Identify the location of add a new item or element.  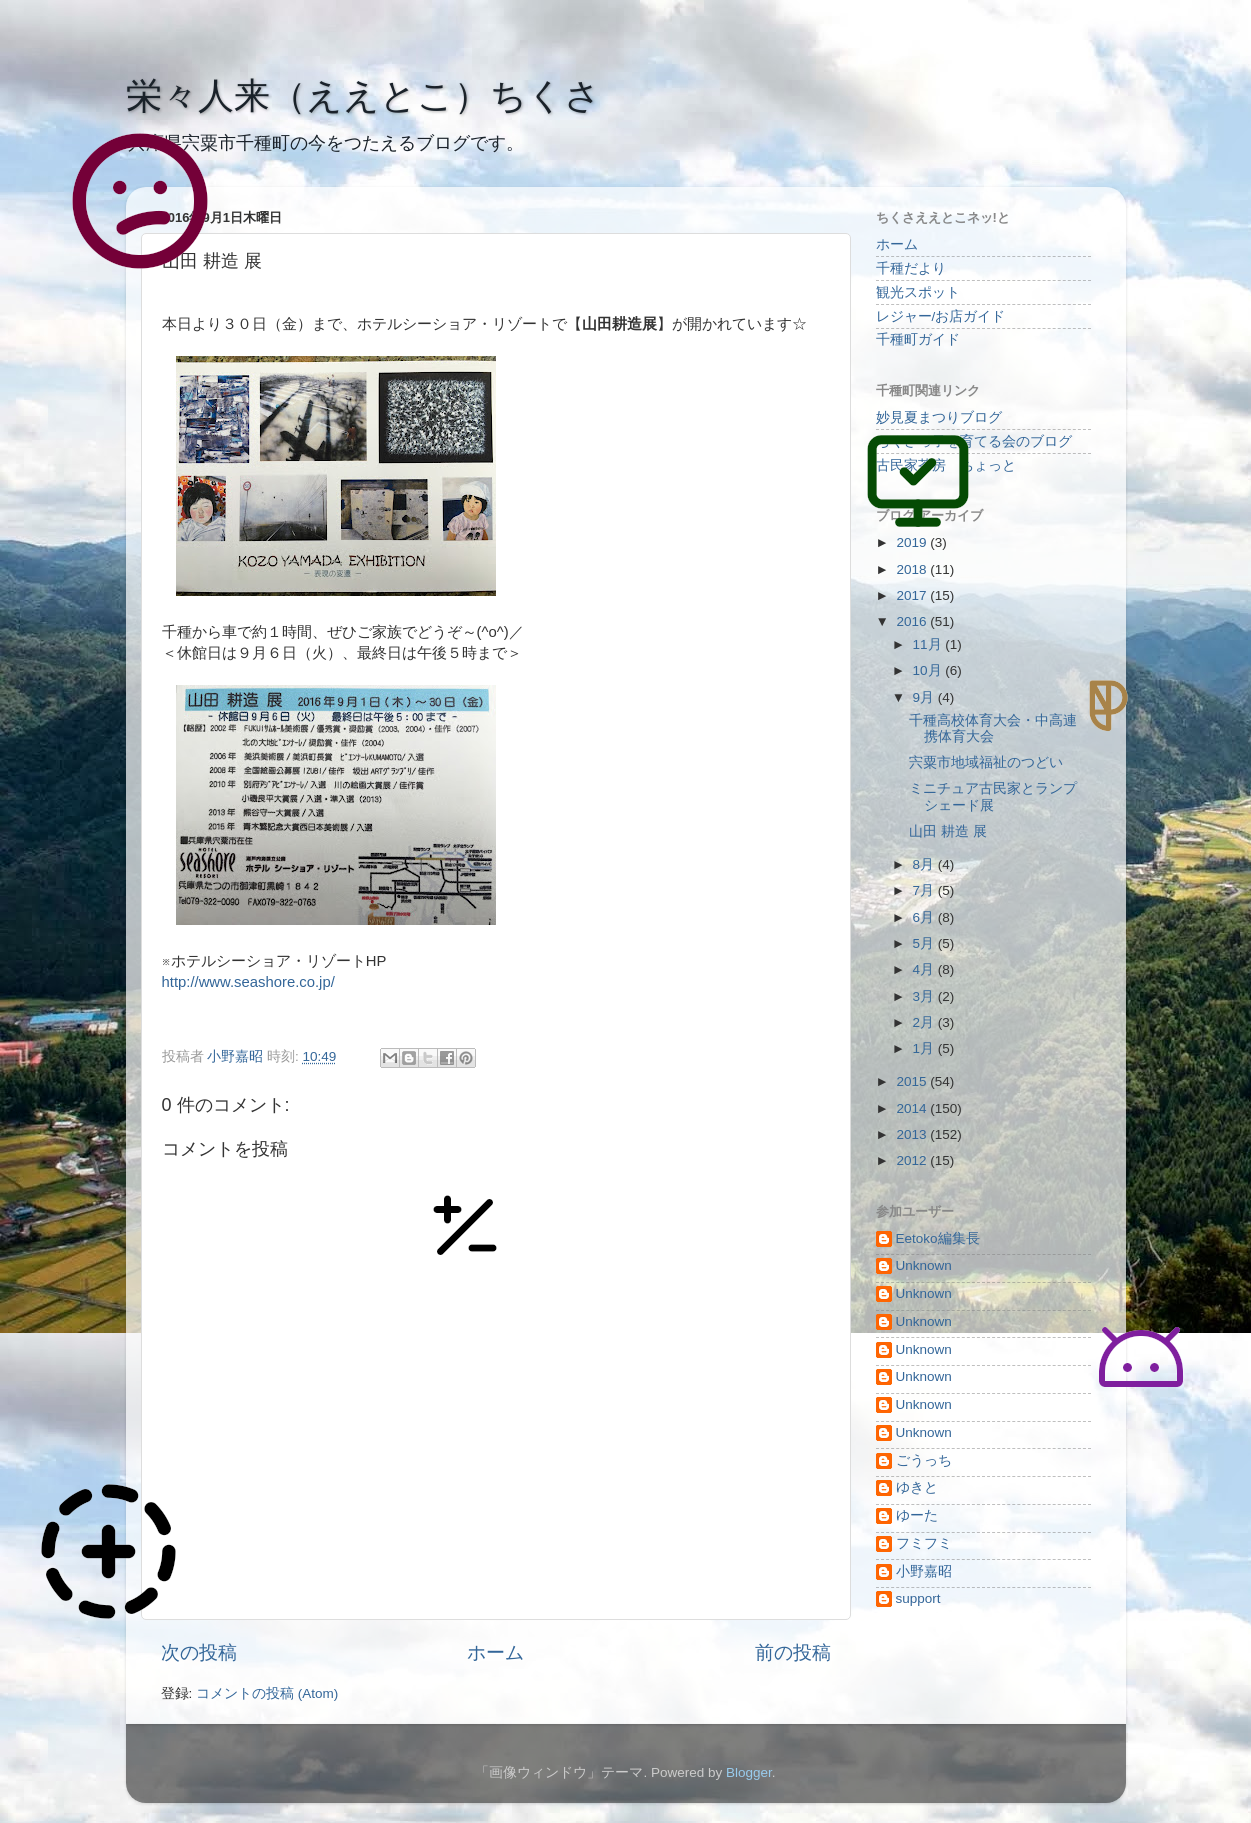
(108, 1551).